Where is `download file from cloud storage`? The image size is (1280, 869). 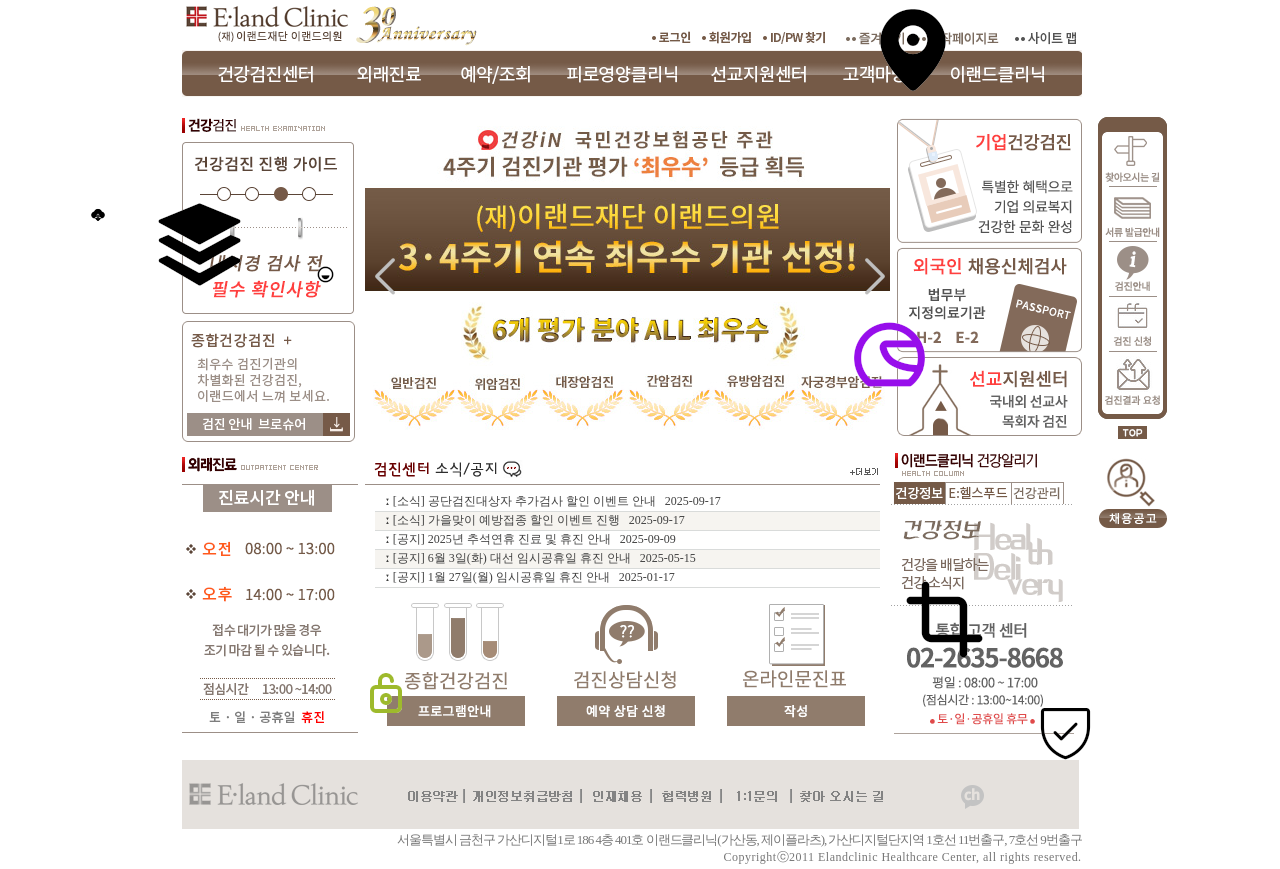
download file from cloud storage is located at coordinates (98, 215).